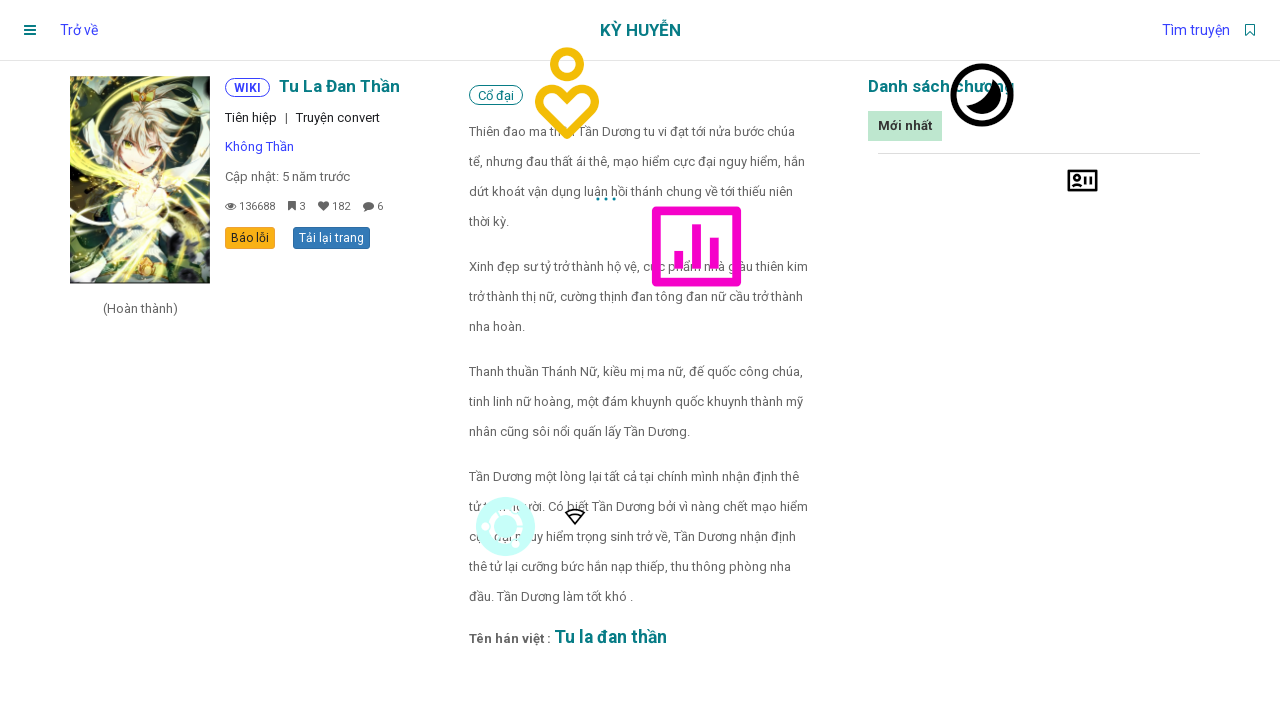  What do you see at coordinates (606, 199) in the screenshot?
I see `access more options or actions` at bounding box center [606, 199].